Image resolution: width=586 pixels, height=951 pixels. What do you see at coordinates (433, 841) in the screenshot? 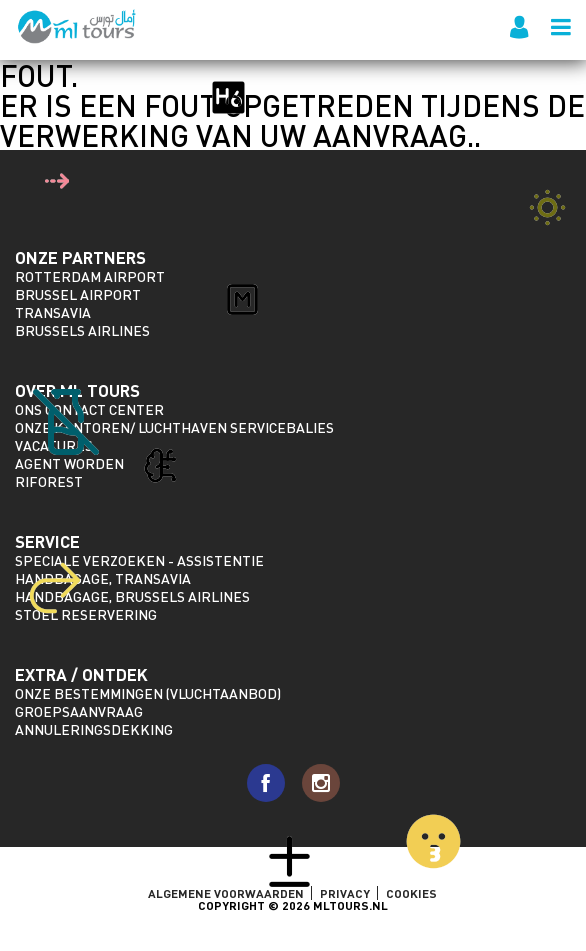
I see `send a kiss emoji in chat` at bounding box center [433, 841].